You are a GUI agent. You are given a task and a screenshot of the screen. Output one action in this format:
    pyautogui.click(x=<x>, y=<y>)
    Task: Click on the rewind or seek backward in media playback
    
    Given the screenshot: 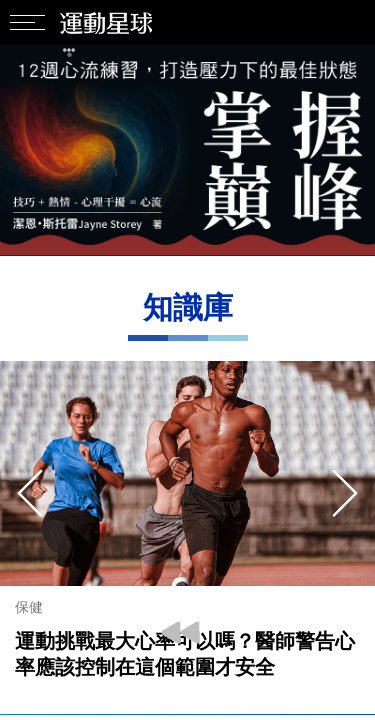 What is the action you would take?
    pyautogui.click(x=180, y=632)
    